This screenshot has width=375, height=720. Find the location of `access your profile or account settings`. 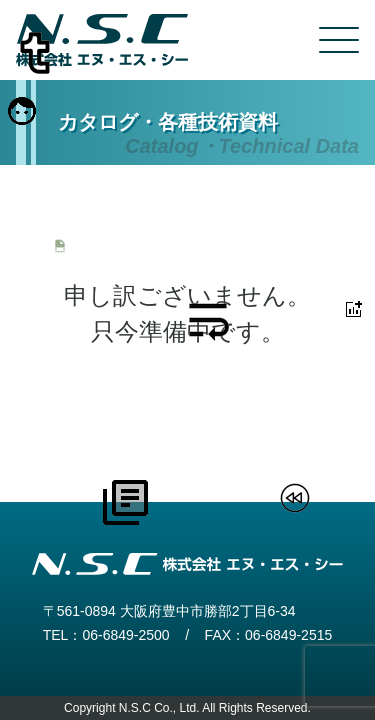

access your profile or account settings is located at coordinates (22, 111).